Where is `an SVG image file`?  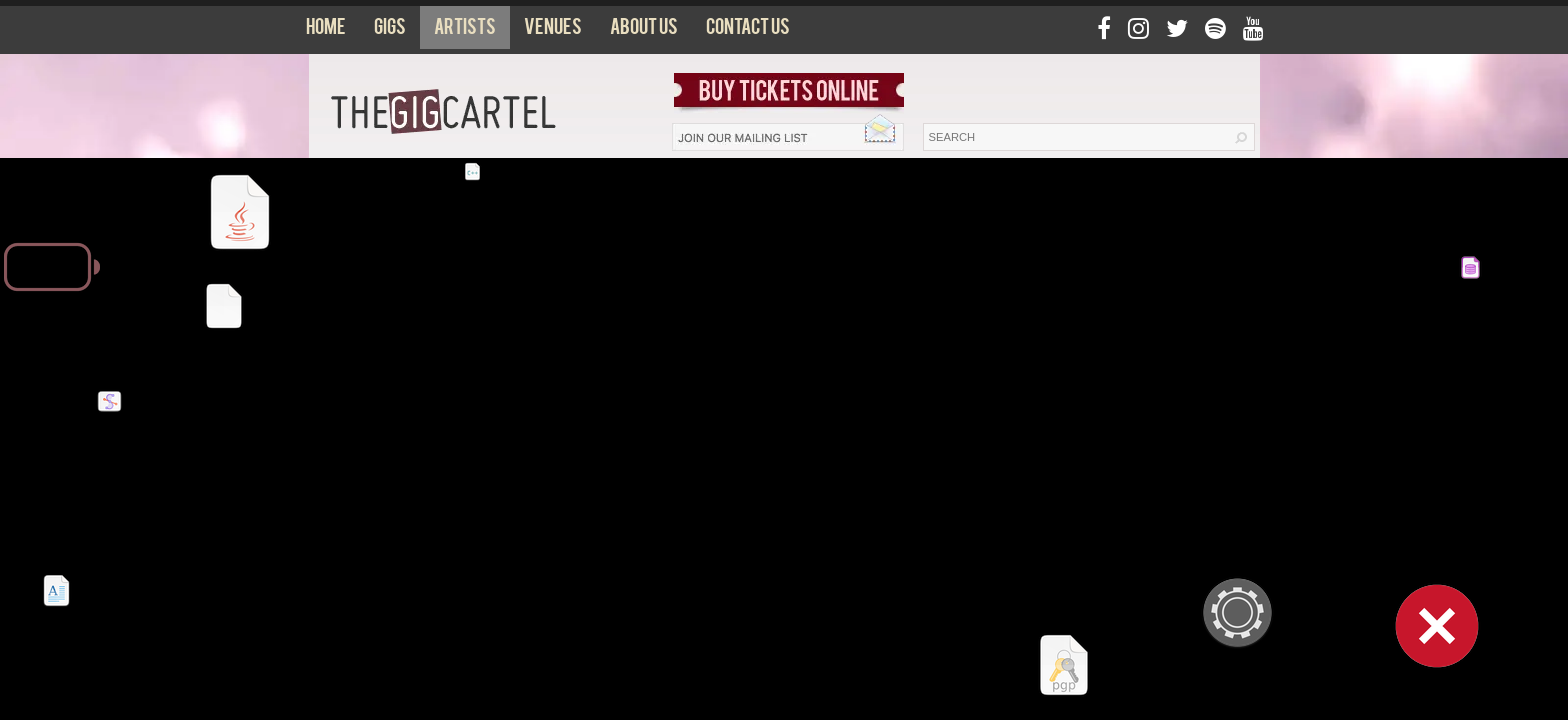 an SVG image file is located at coordinates (109, 400).